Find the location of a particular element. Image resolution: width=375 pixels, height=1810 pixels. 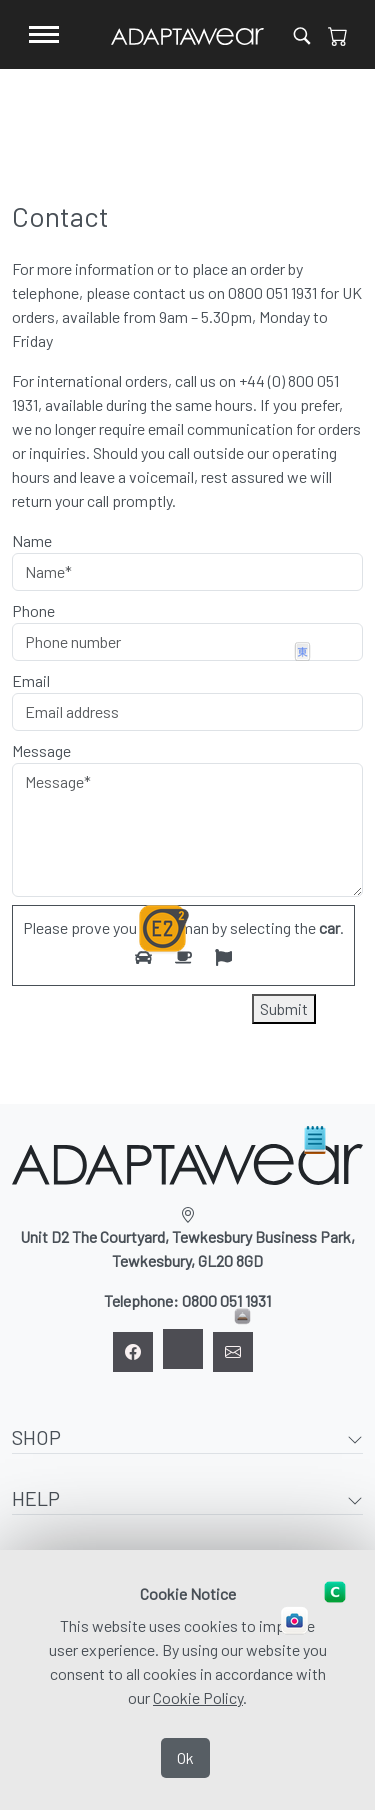

launch Half-Life 2: Episode 2 is located at coordinates (162, 928).